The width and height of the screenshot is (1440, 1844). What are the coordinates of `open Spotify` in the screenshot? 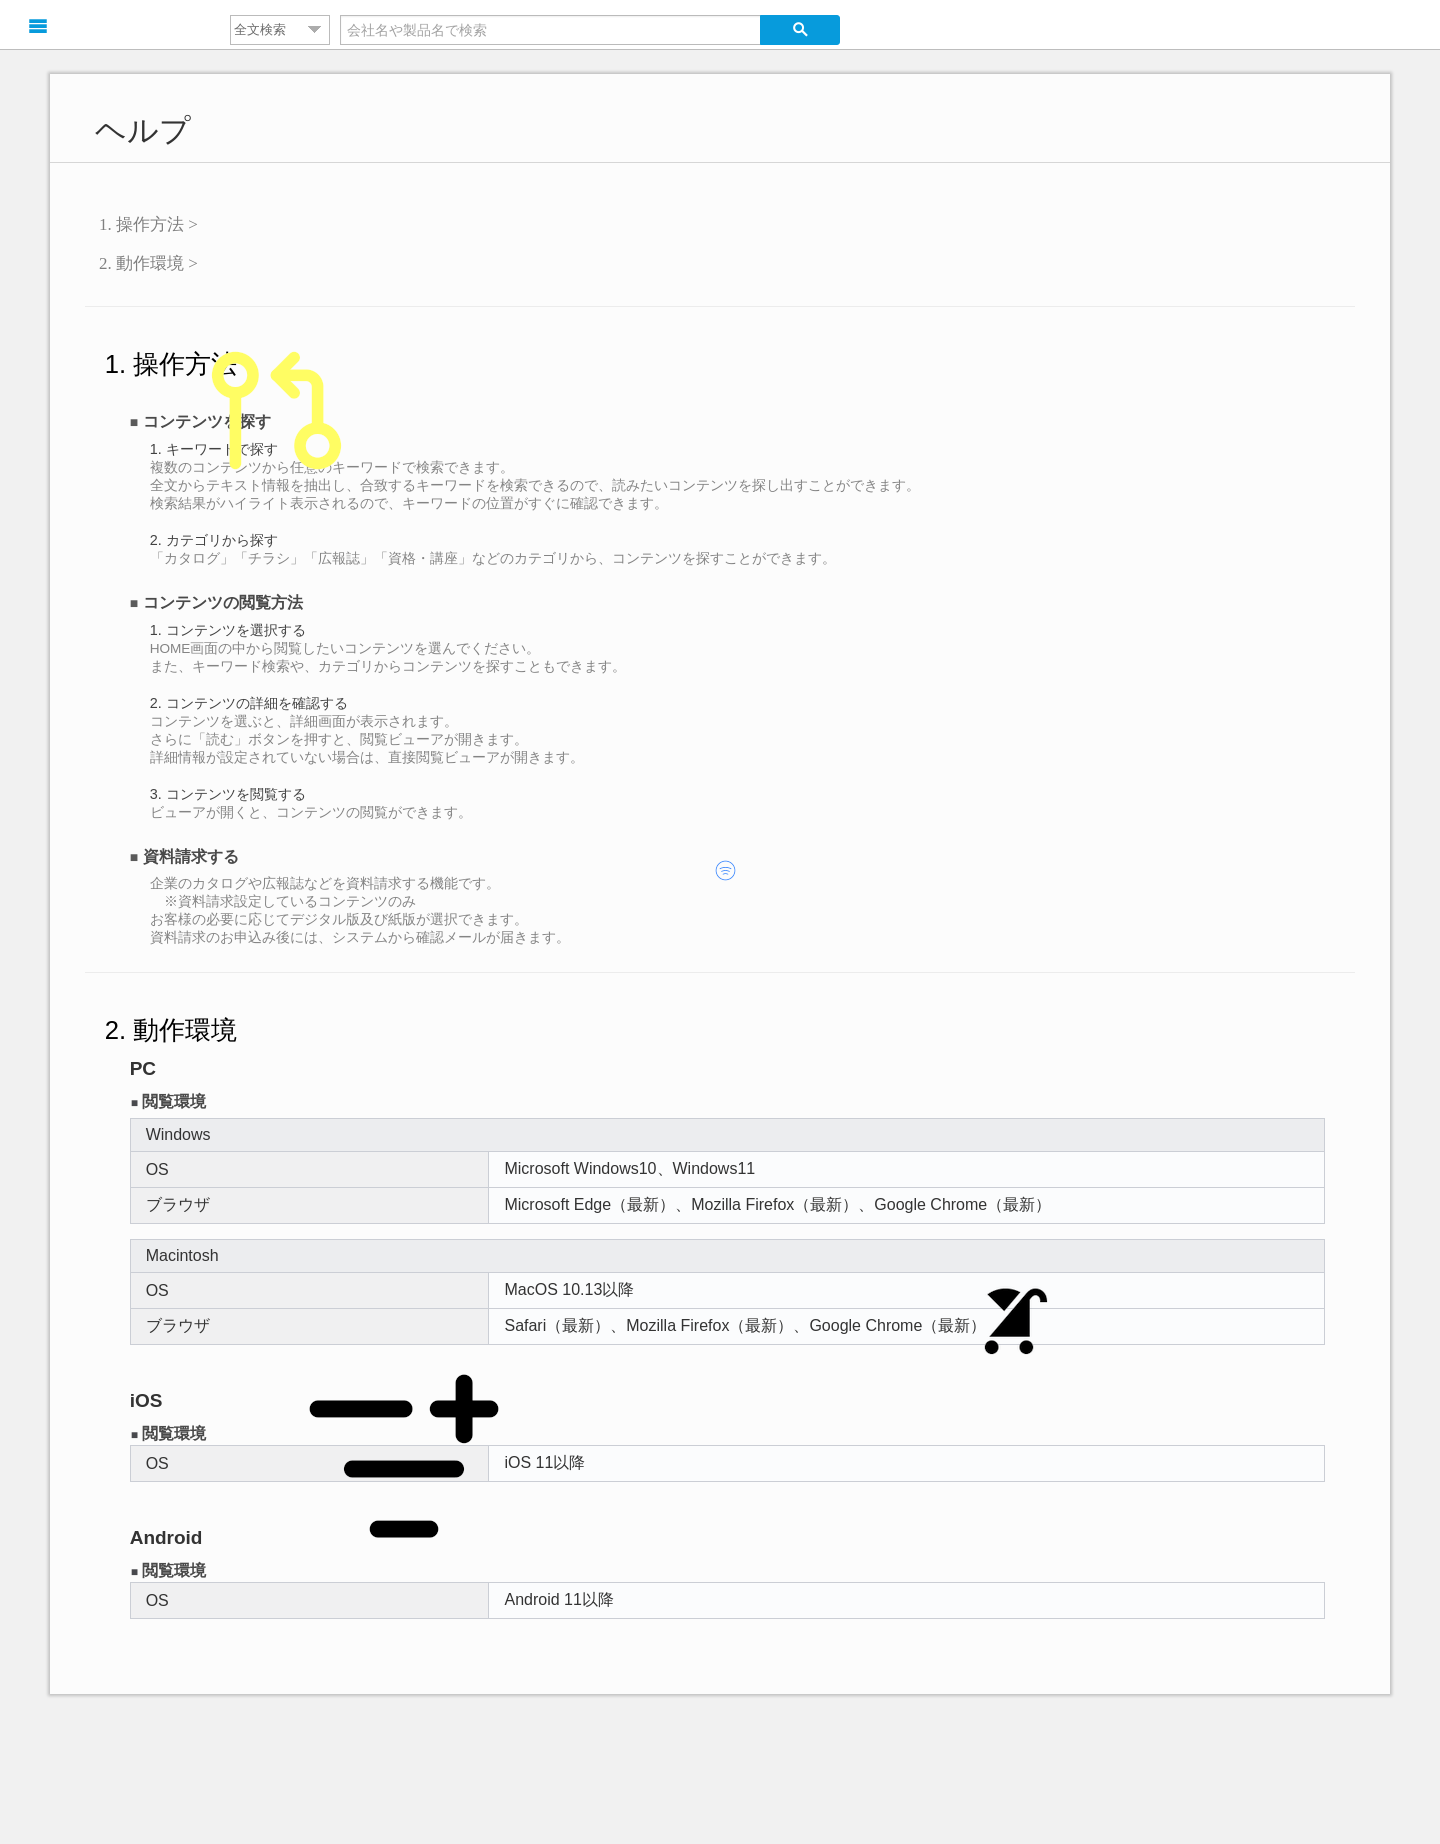 It's located at (725, 870).